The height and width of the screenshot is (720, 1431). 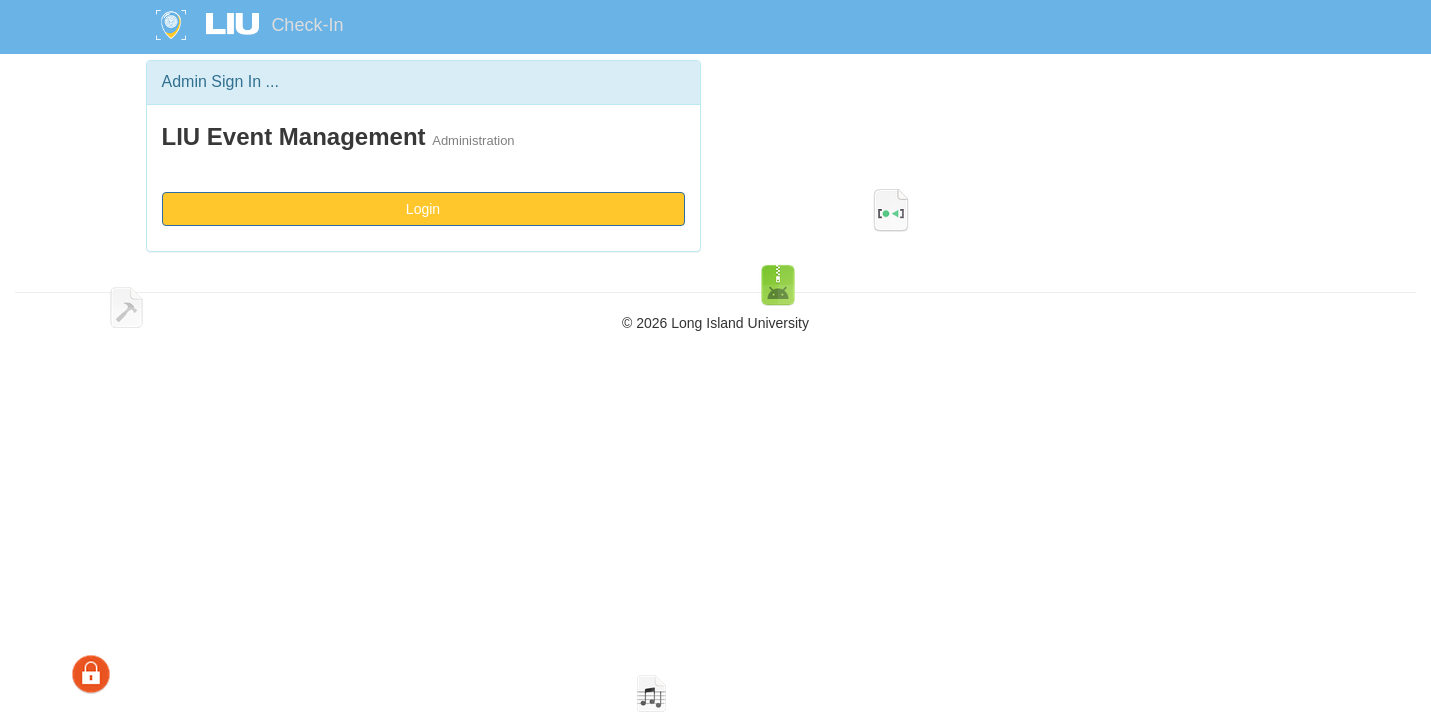 I want to click on systemd unit configuration file, so click(x=891, y=210).